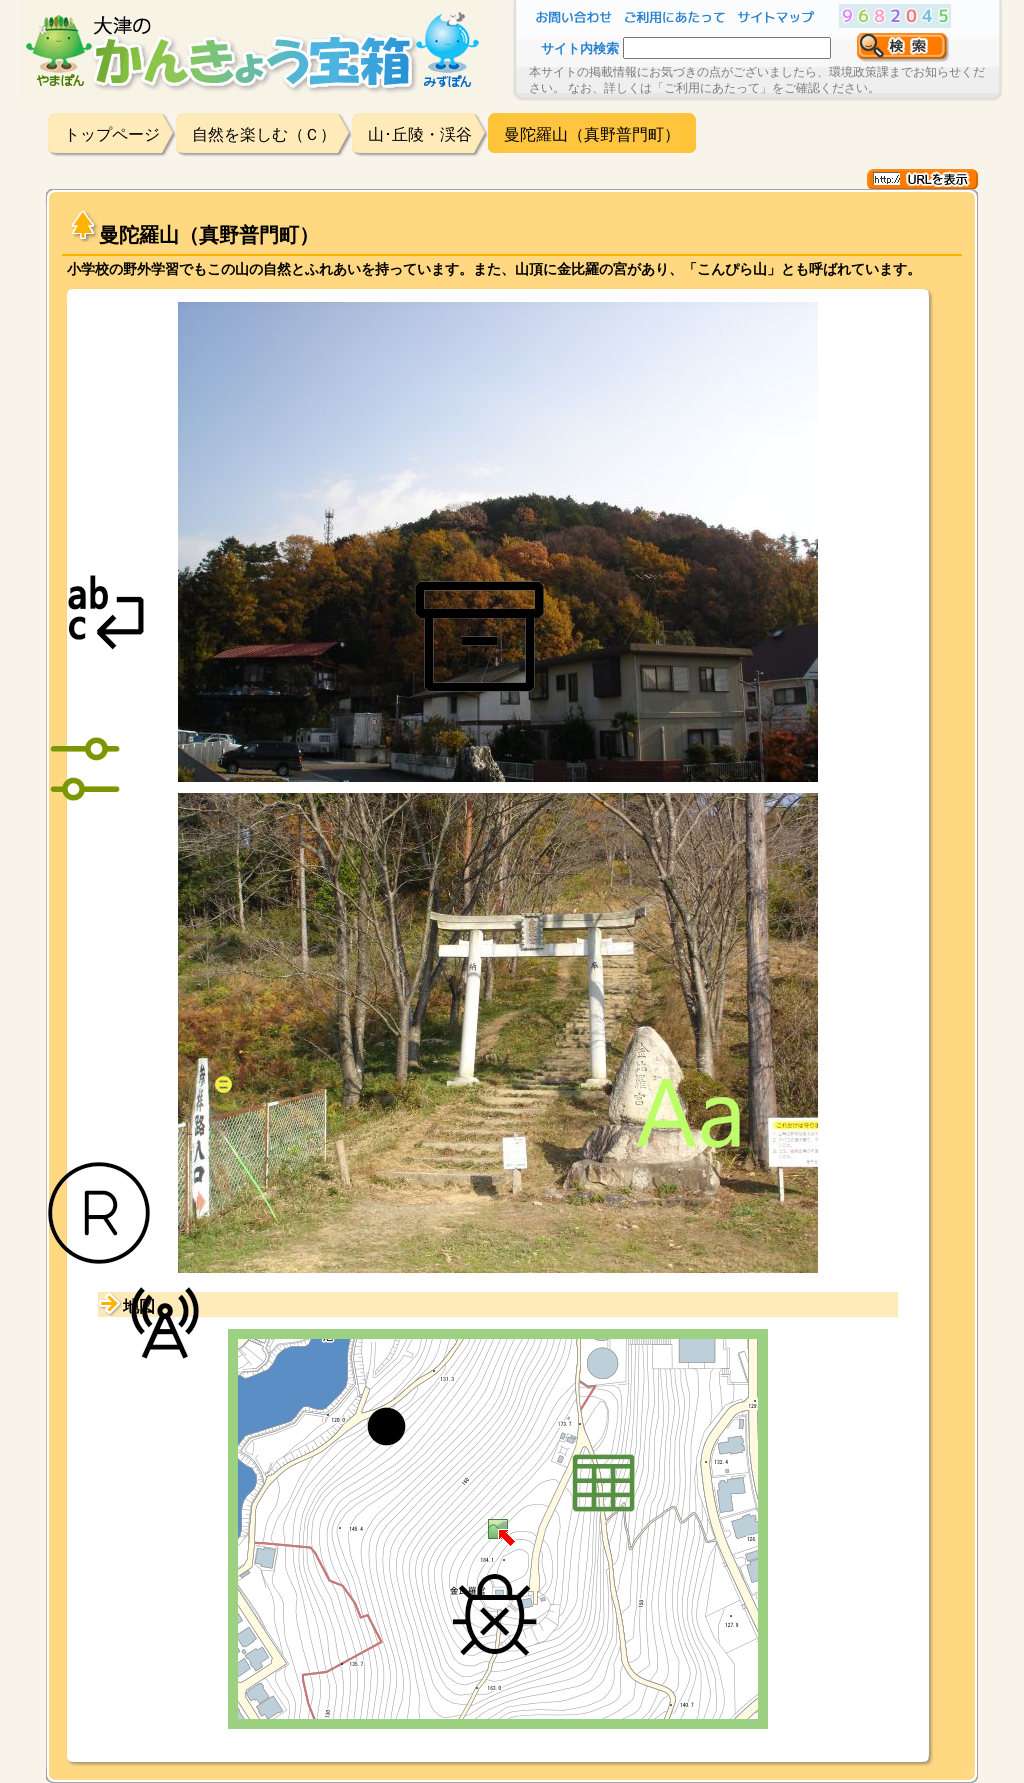  Describe the element at coordinates (606, 1483) in the screenshot. I see `insert or view a data table` at that location.